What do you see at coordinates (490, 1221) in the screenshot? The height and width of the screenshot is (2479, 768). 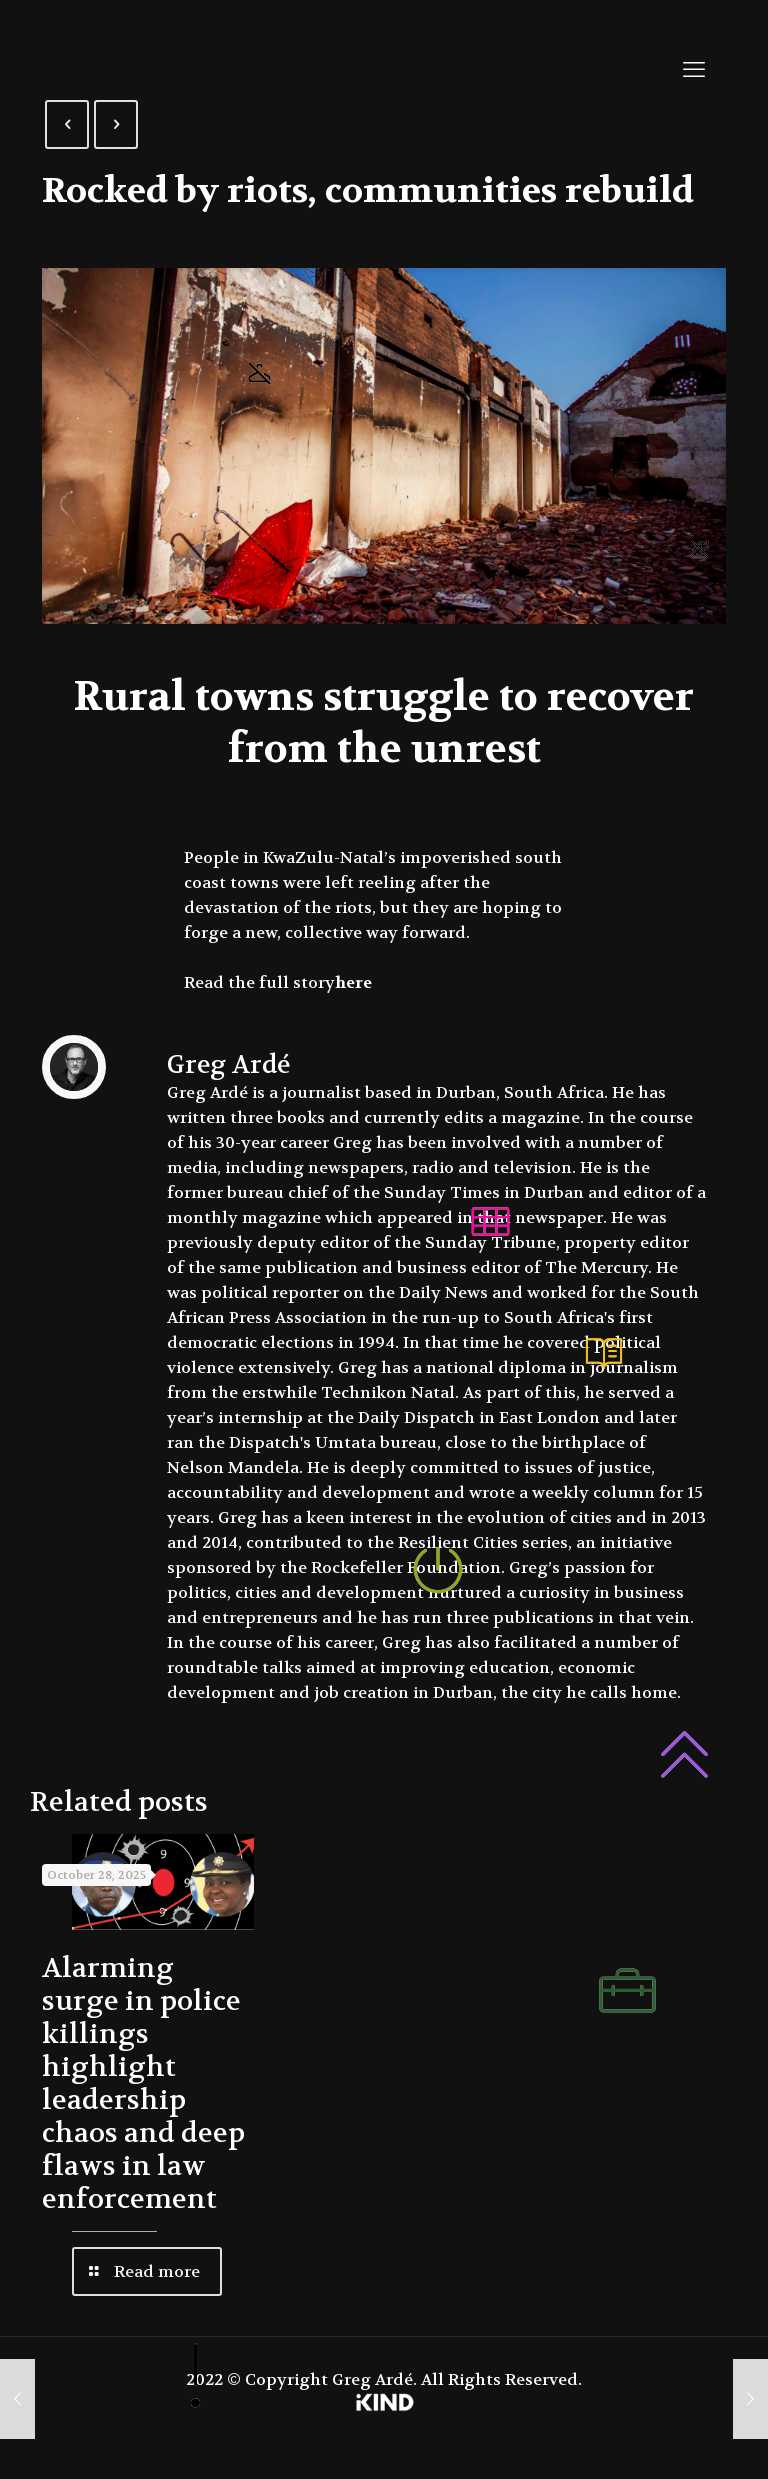 I see `view all apps or menu options` at bounding box center [490, 1221].